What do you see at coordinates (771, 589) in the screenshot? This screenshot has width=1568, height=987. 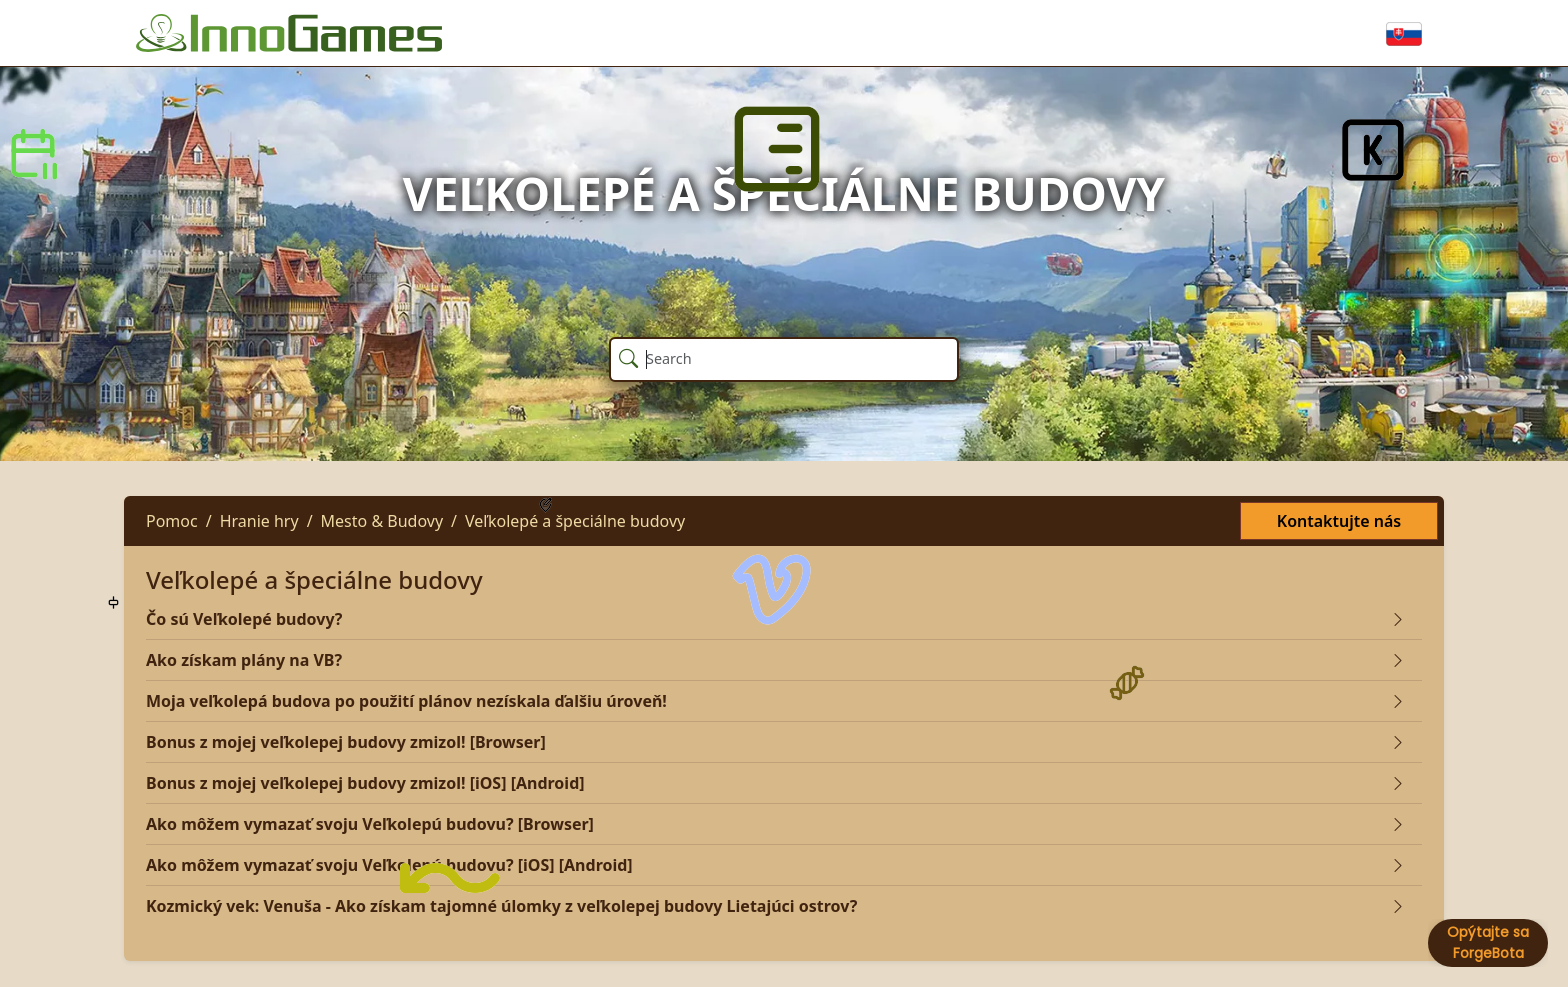 I see `open Vimeo app or website` at bounding box center [771, 589].